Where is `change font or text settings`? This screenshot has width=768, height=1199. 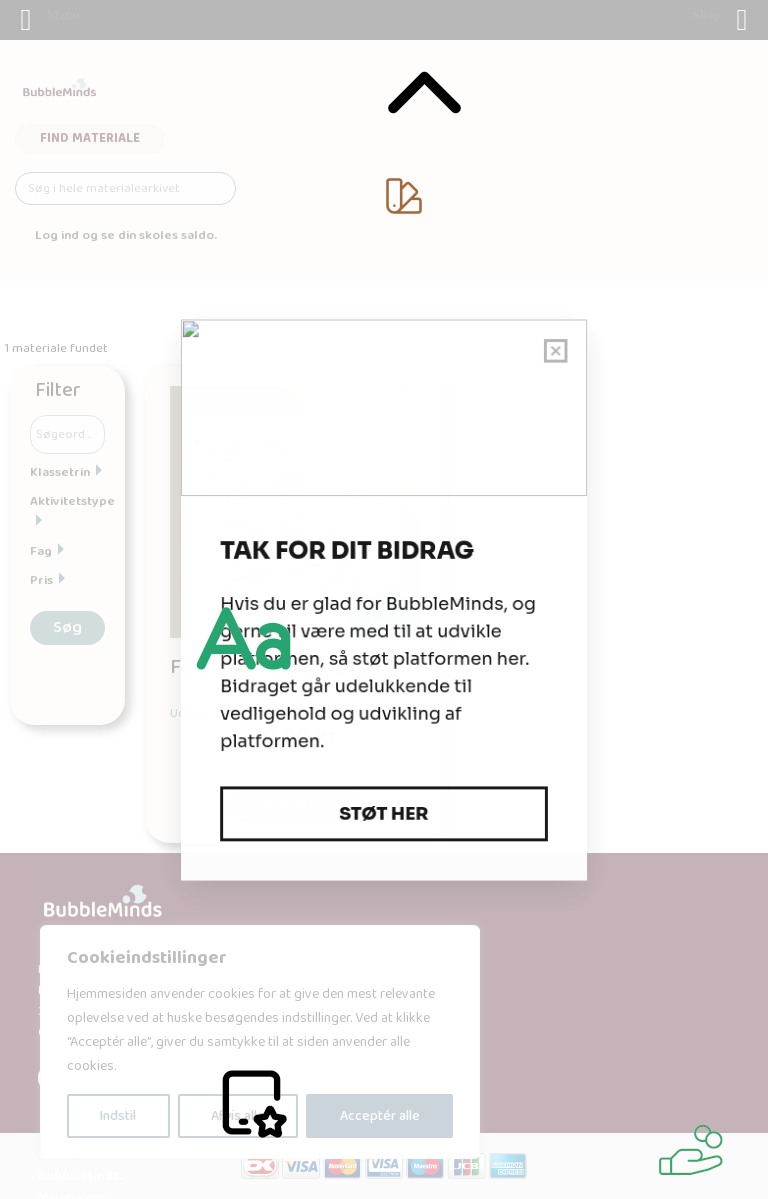 change font or text settings is located at coordinates (245, 640).